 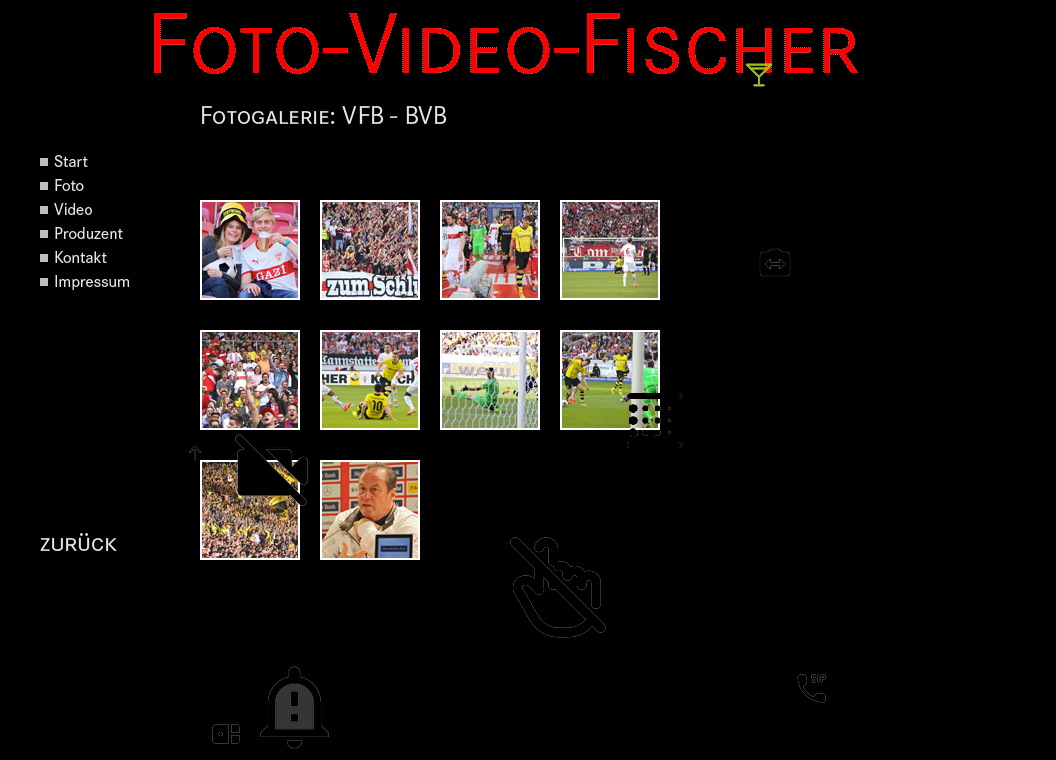 What do you see at coordinates (775, 264) in the screenshot?
I see `switch between front and rear camera` at bounding box center [775, 264].